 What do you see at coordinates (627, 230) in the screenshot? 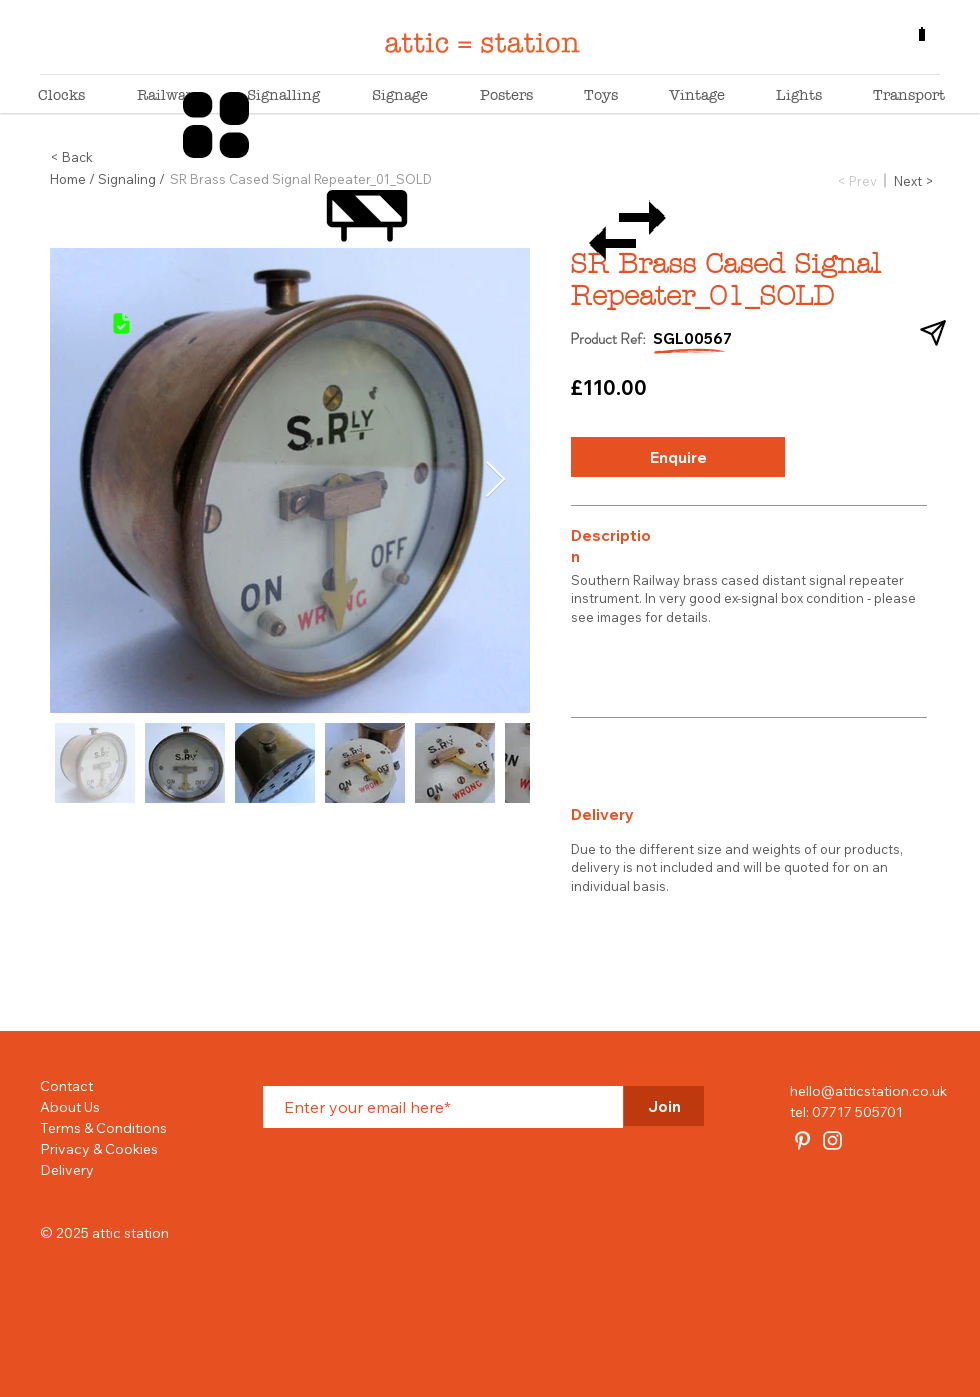
I see `swap or exchange items` at bounding box center [627, 230].